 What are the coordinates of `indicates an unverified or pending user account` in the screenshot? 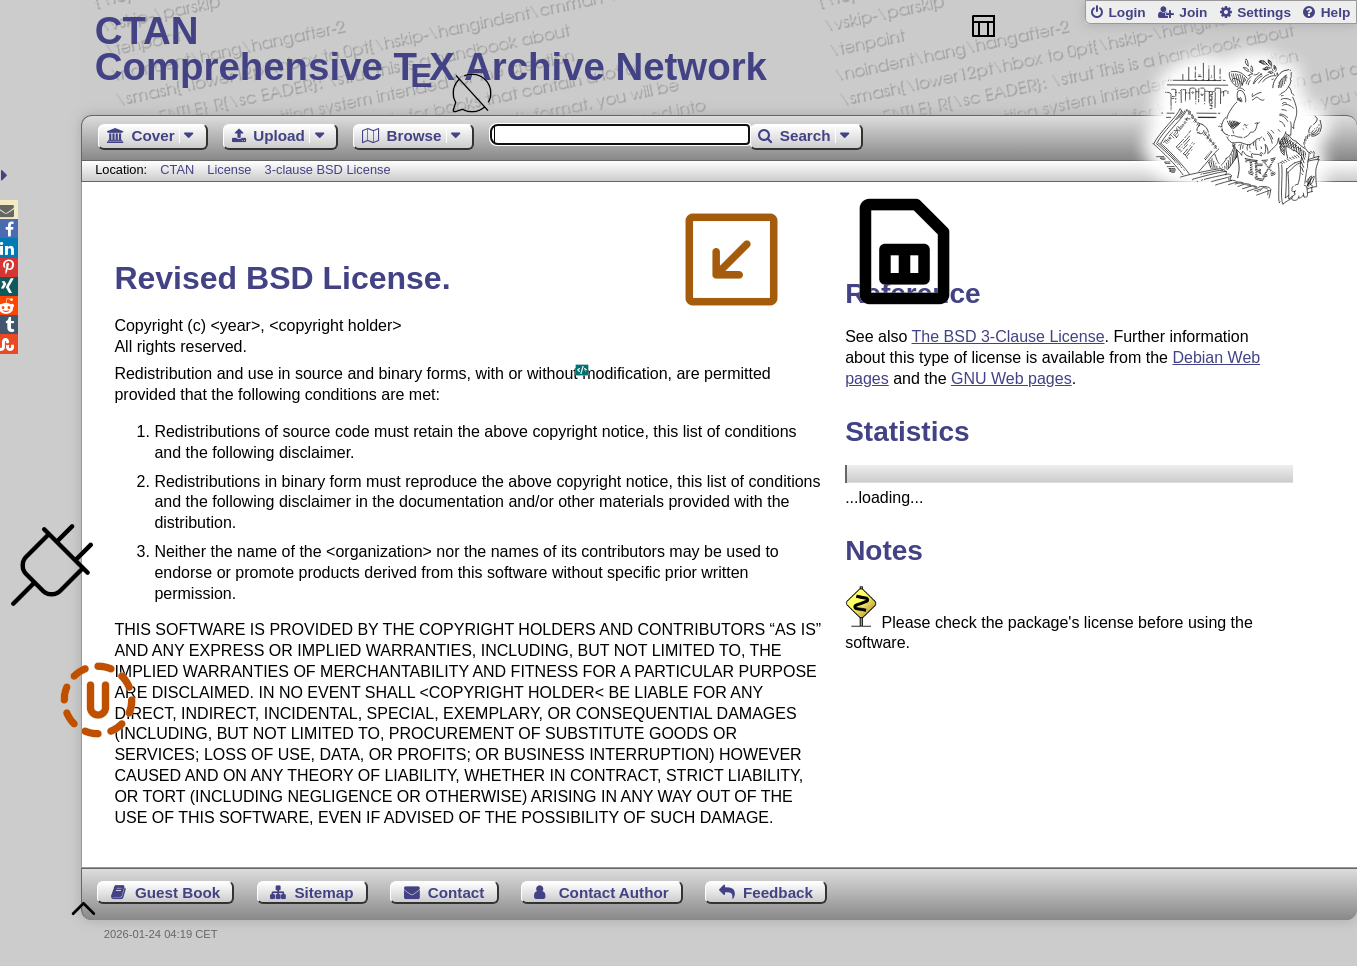 It's located at (98, 700).